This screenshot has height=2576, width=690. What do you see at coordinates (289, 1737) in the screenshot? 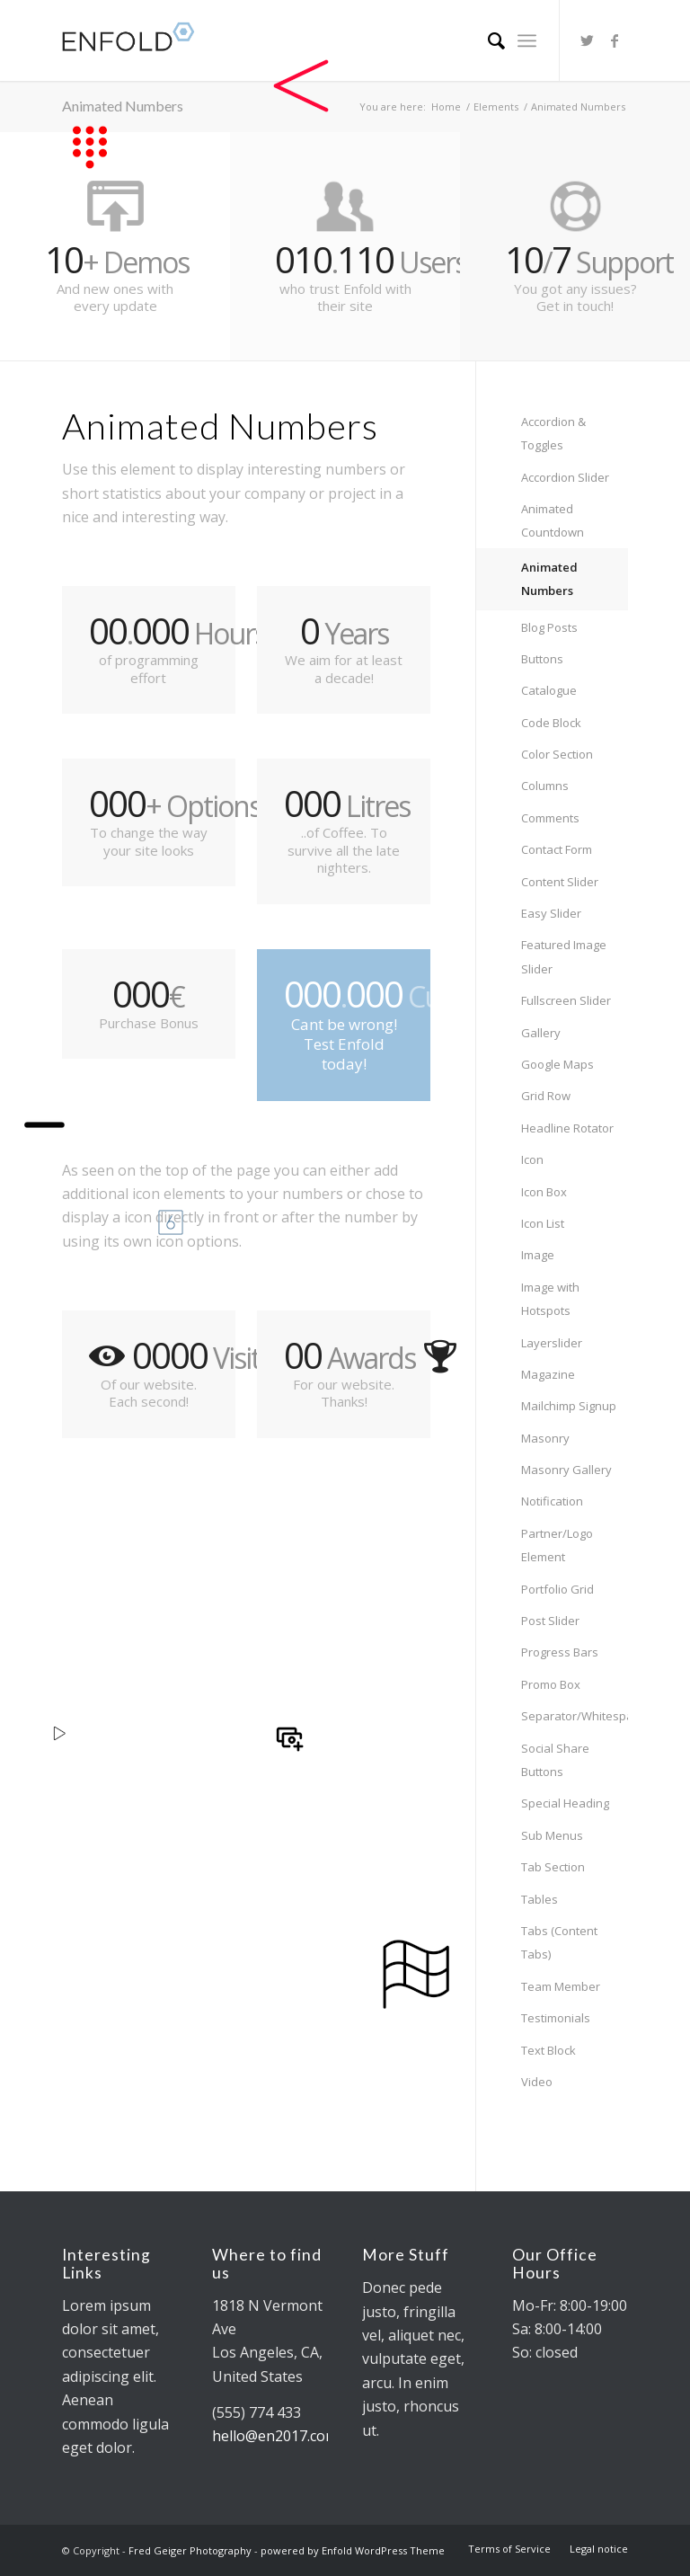
I see `add funds to your account` at bounding box center [289, 1737].